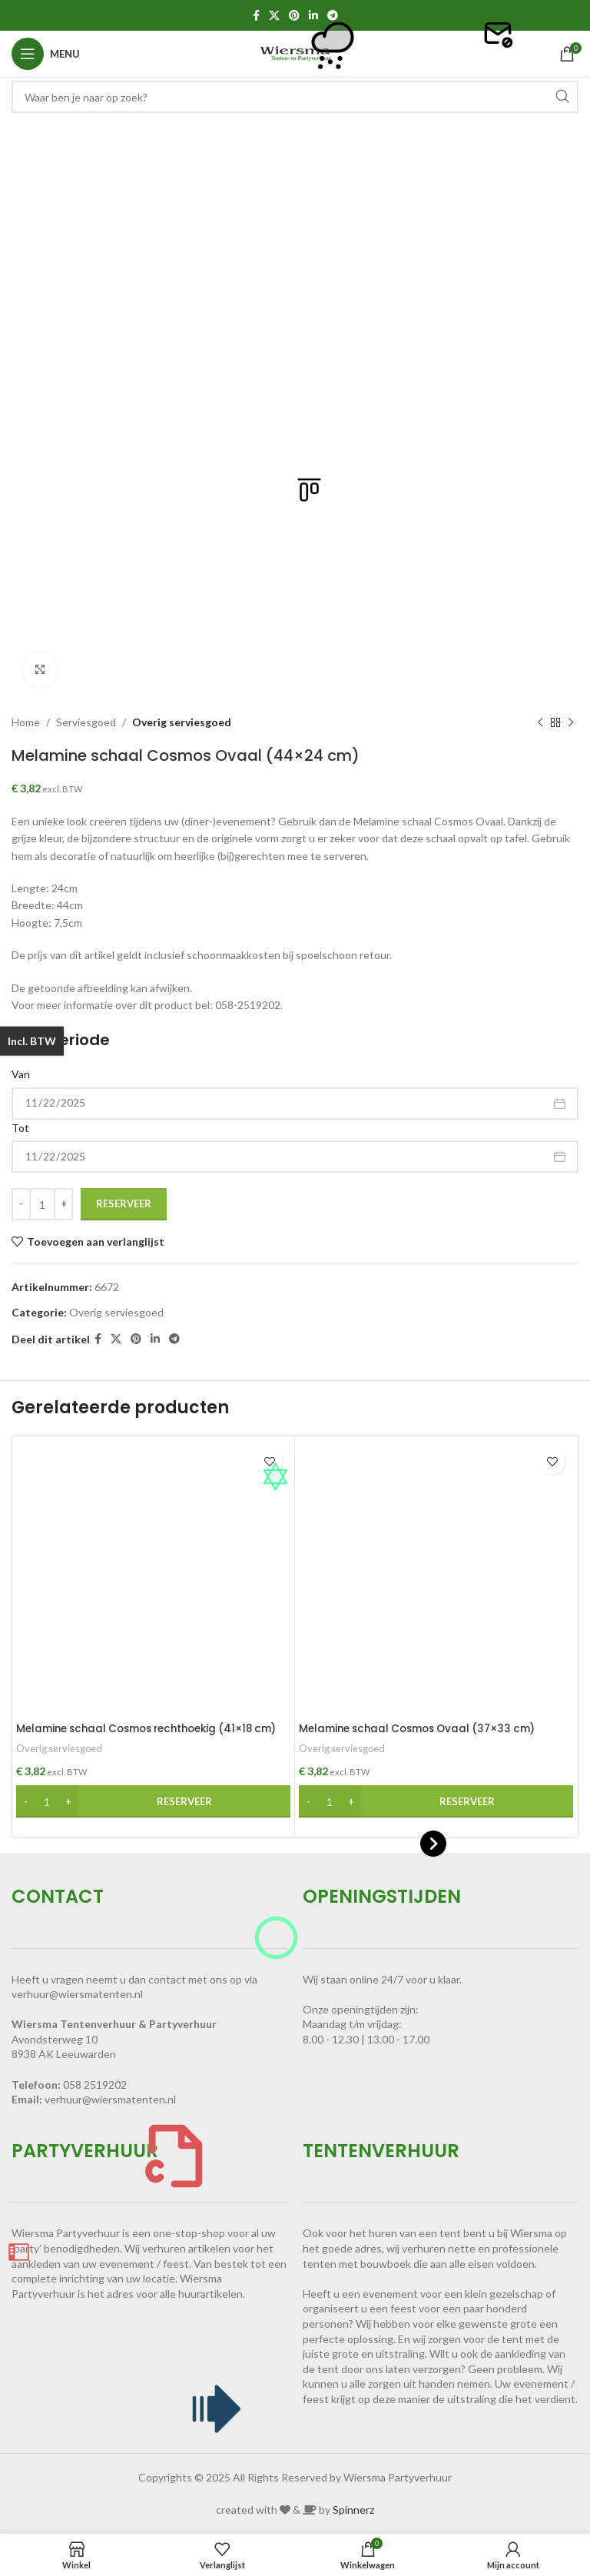 The image size is (590, 2576). What do you see at coordinates (498, 33) in the screenshot?
I see `cancel or unsend an email` at bounding box center [498, 33].